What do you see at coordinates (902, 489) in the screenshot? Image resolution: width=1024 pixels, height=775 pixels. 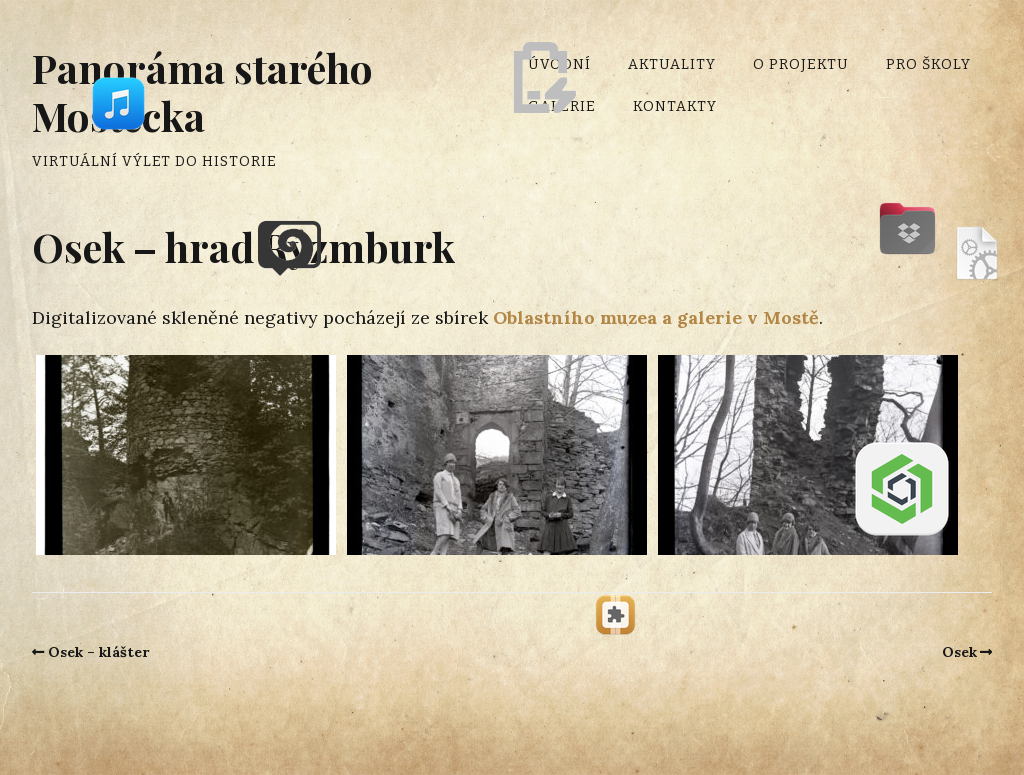 I see `open onshape CAD application` at bounding box center [902, 489].